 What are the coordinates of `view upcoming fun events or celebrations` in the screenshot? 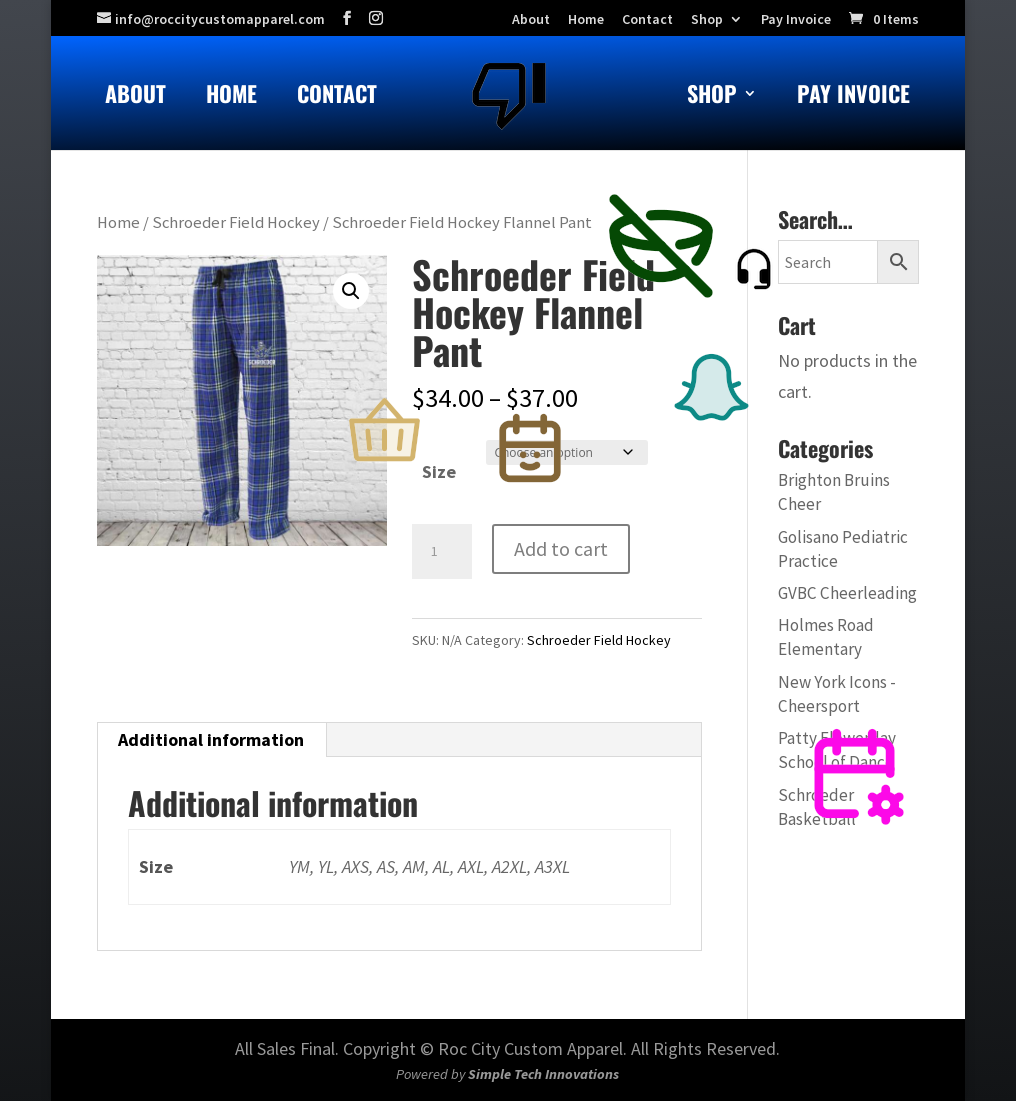 It's located at (530, 448).